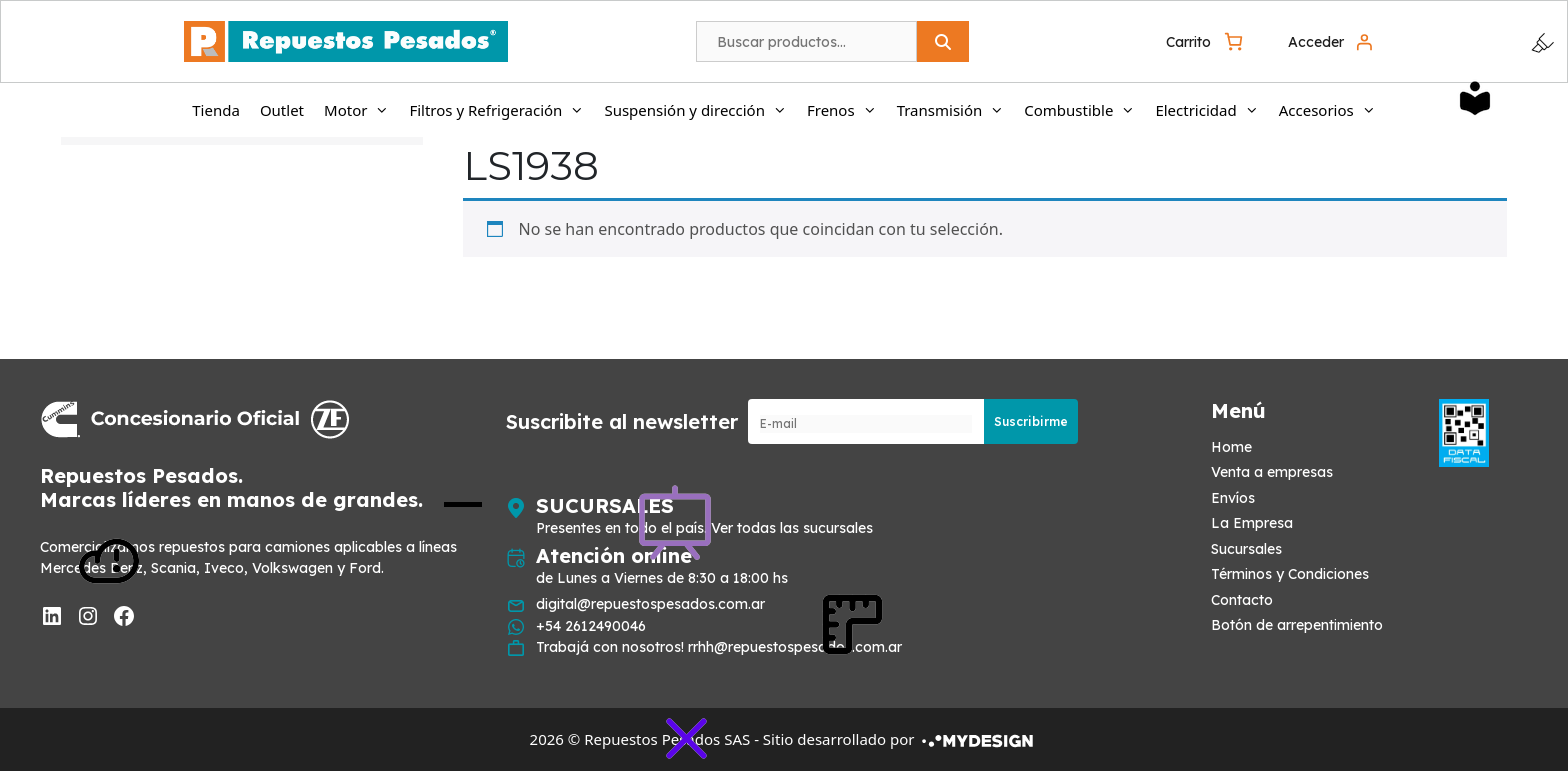  What do you see at coordinates (686, 738) in the screenshot?
I see `close the current window or dialog` at bounding box center [686, 738].